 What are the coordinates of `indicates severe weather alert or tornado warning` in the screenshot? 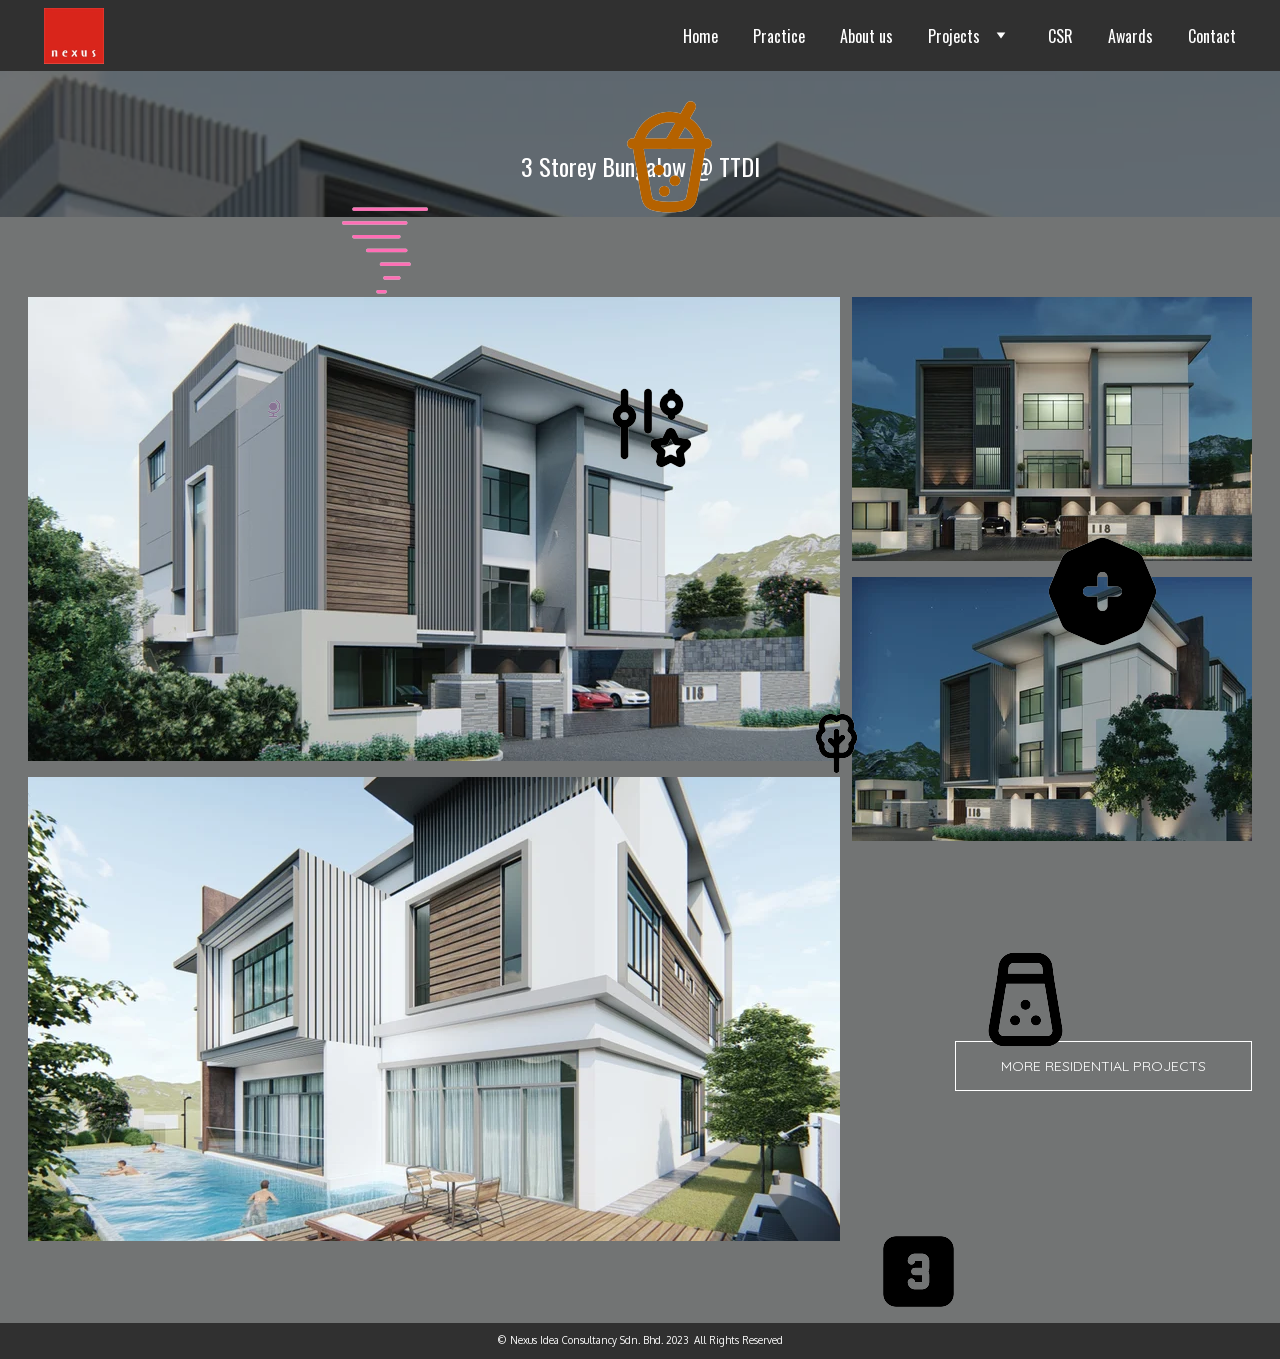 It's located at (385, 247).